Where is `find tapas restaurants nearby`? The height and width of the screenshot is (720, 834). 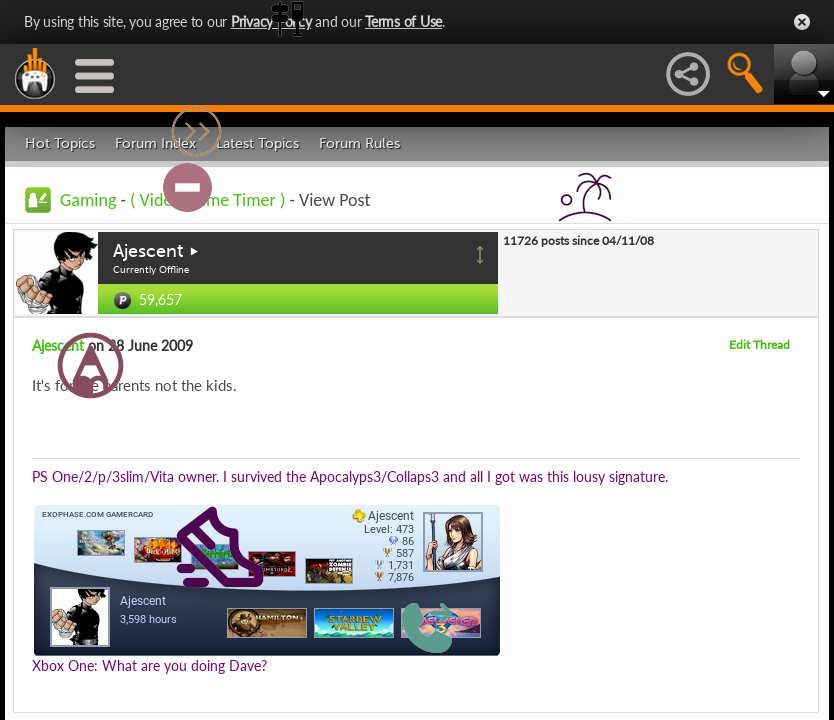
find tapas restaurants nearby is located at coordinates (288, 19).